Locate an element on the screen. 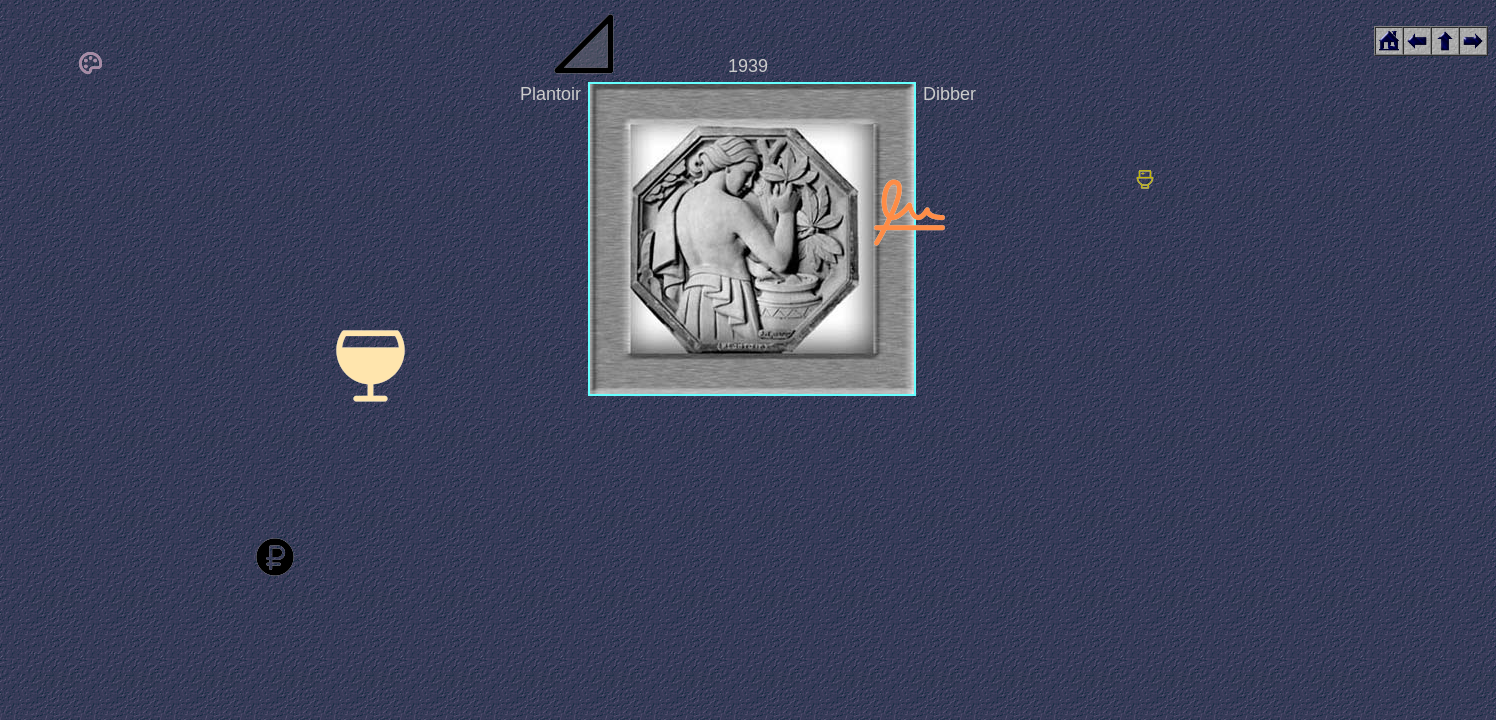  browse wine or spirits menu is located at coordinates (370, 364).